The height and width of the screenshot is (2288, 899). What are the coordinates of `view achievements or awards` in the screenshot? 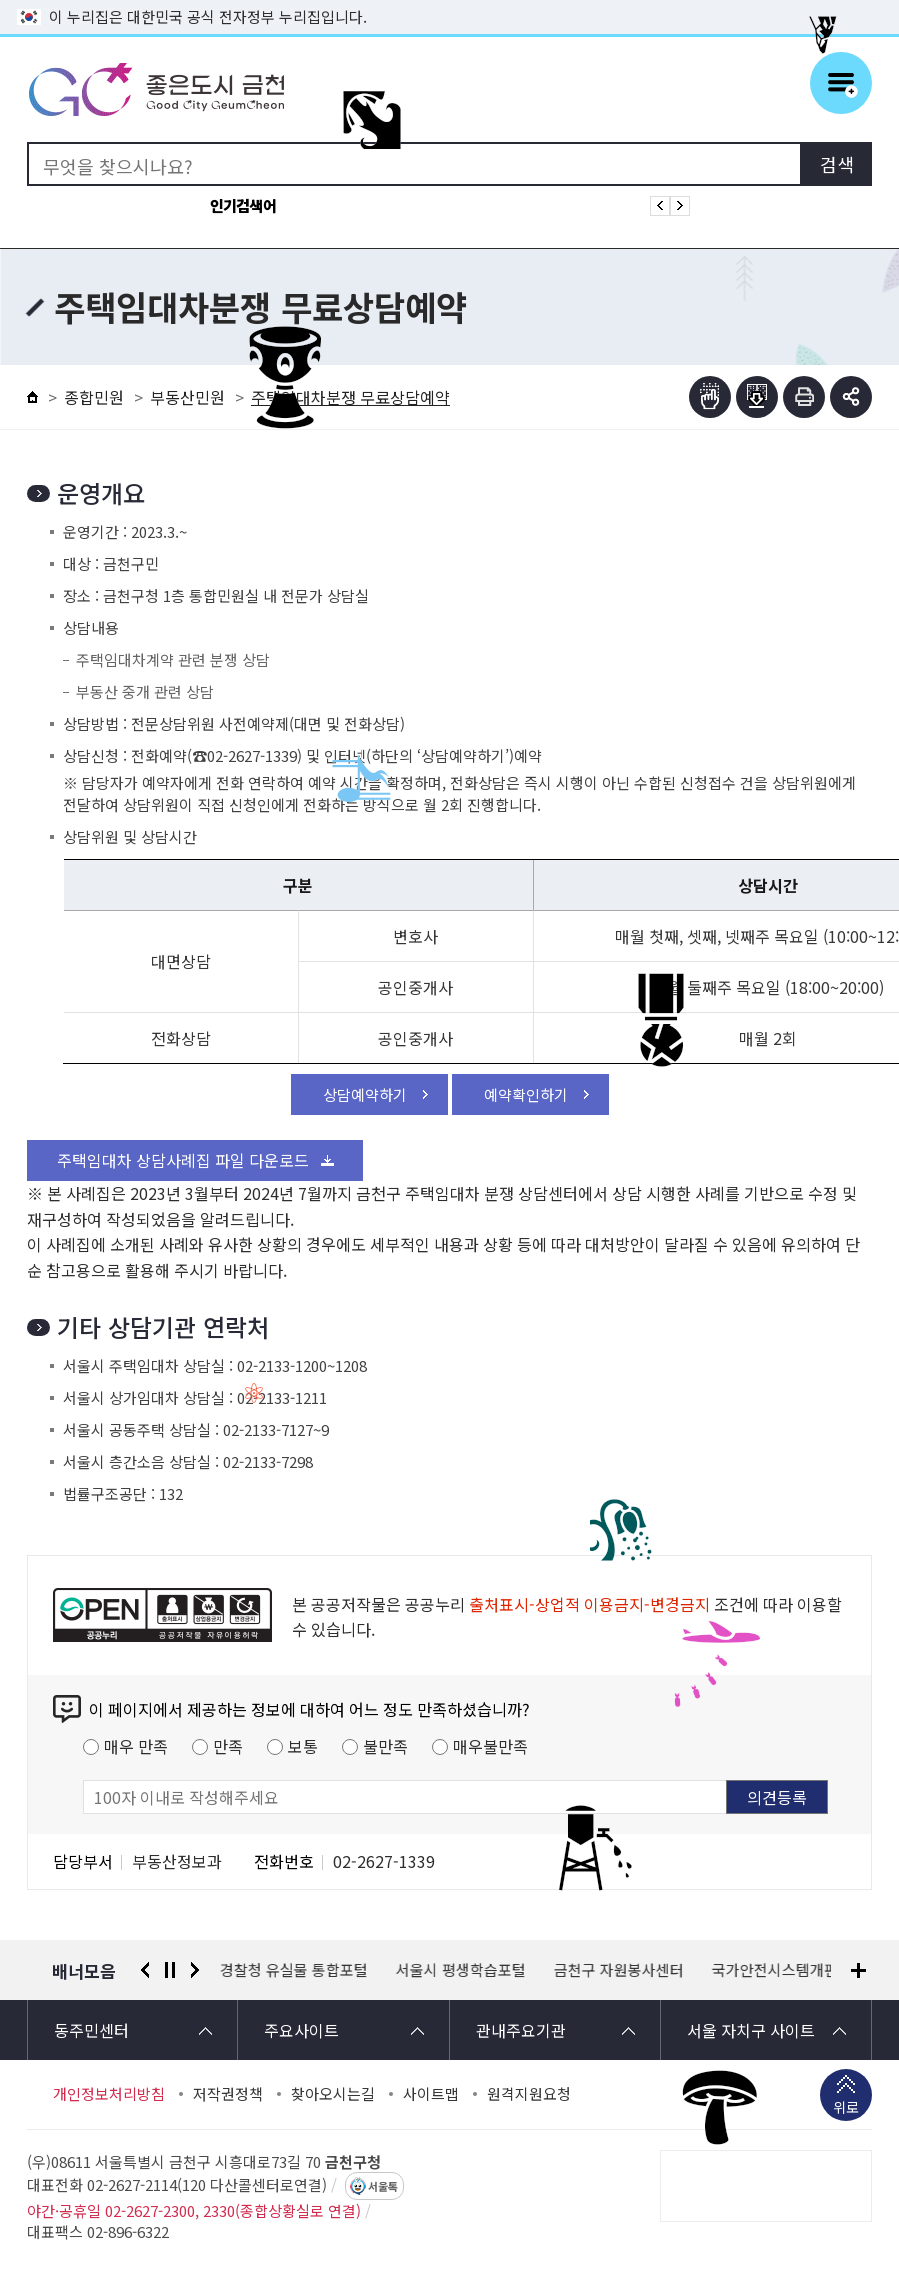 It's located at (661, 1020).